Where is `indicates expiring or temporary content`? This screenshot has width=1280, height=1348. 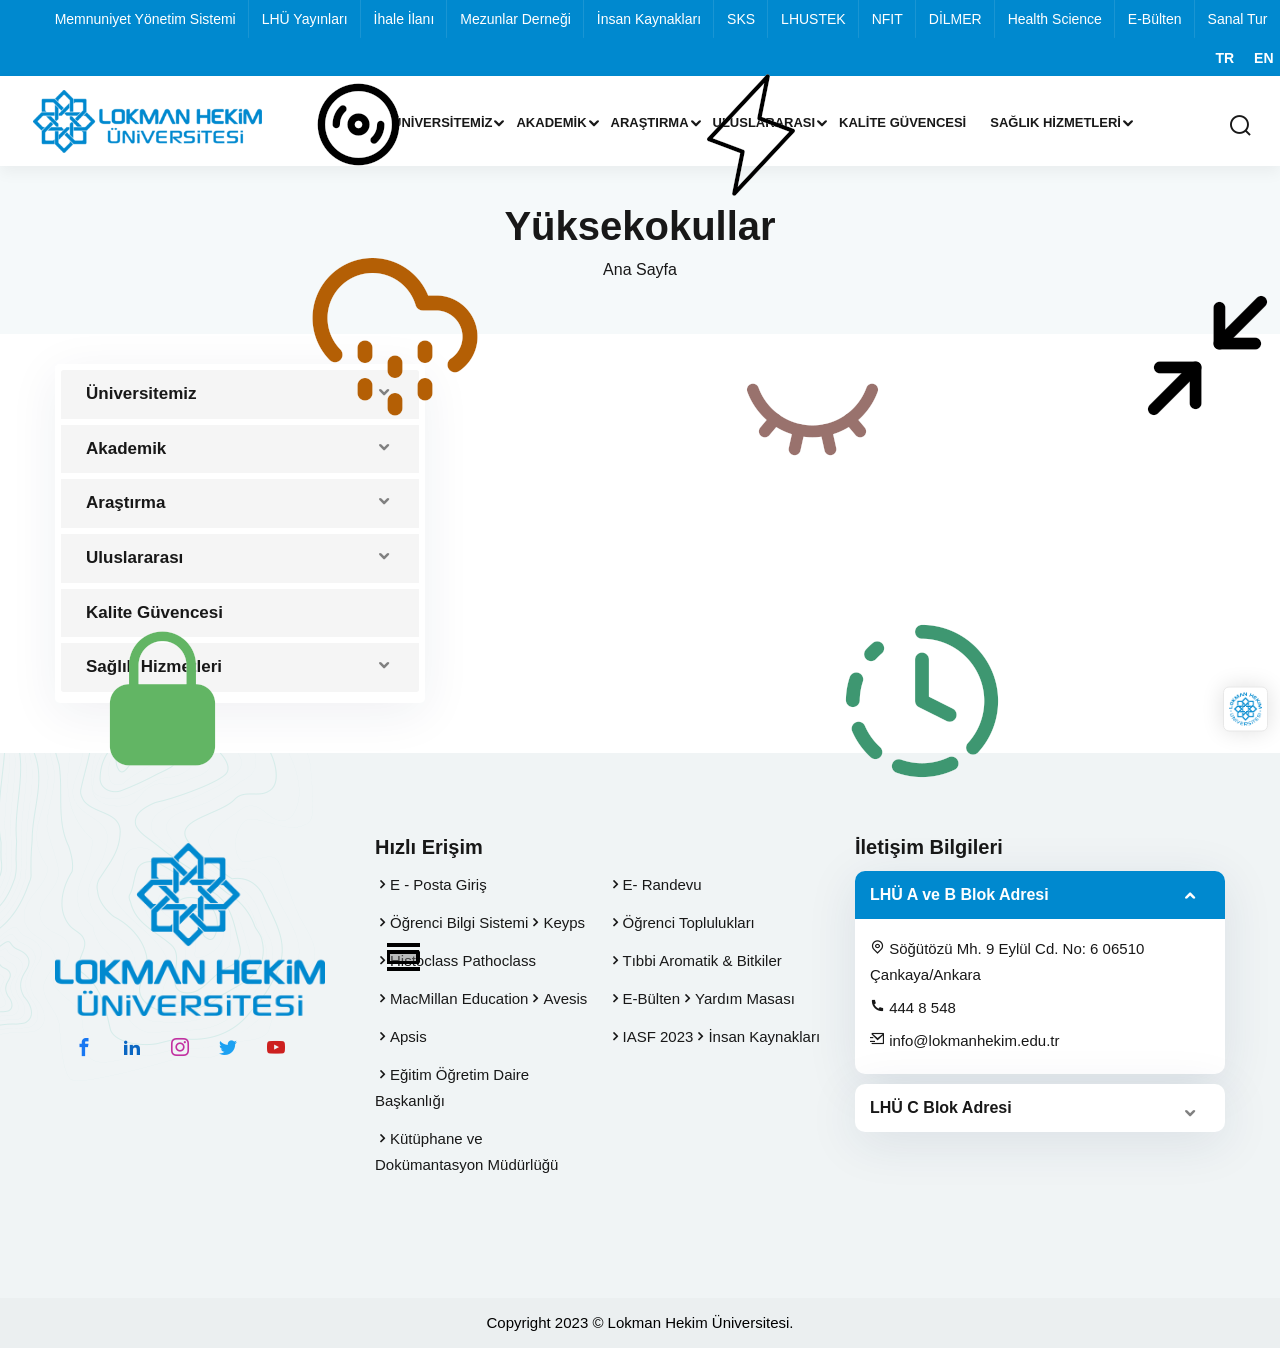 indicates expiring or temporary content is located at coordinates (922, 701).